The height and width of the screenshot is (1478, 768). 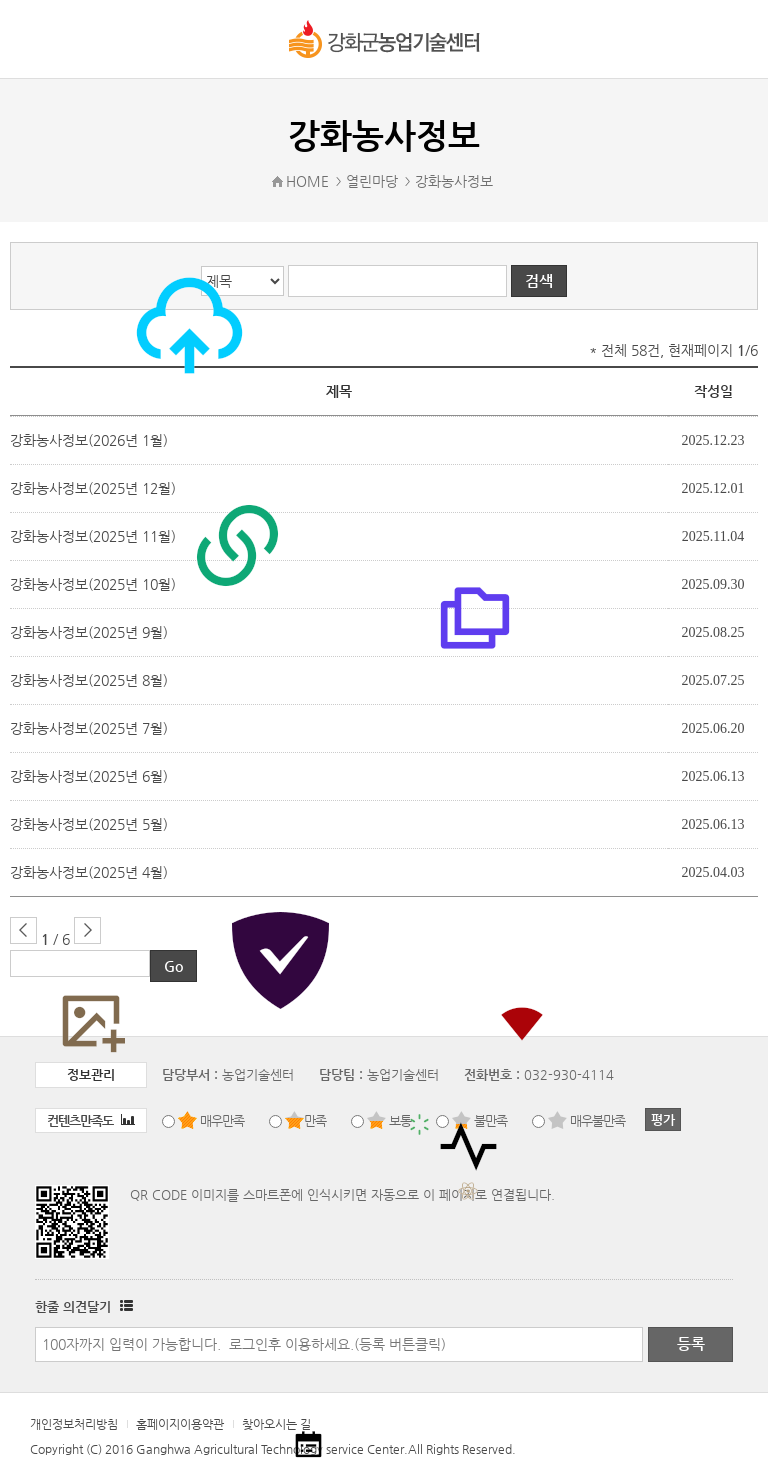 I want to click on add a new image or photo, so click(x=91, y=1021).